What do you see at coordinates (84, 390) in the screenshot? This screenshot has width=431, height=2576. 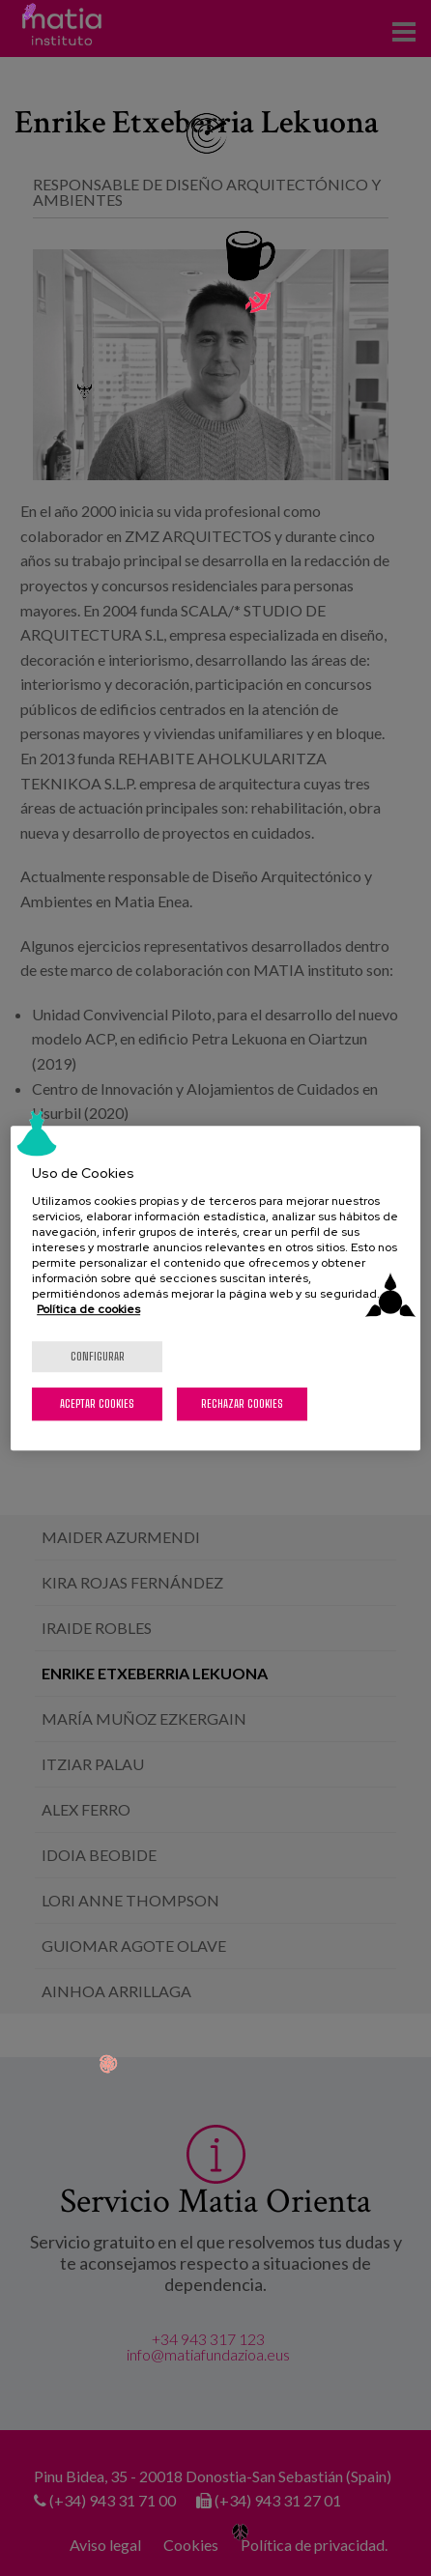 I see `select a villain or antagonist character` at bounding box center [84, 390].